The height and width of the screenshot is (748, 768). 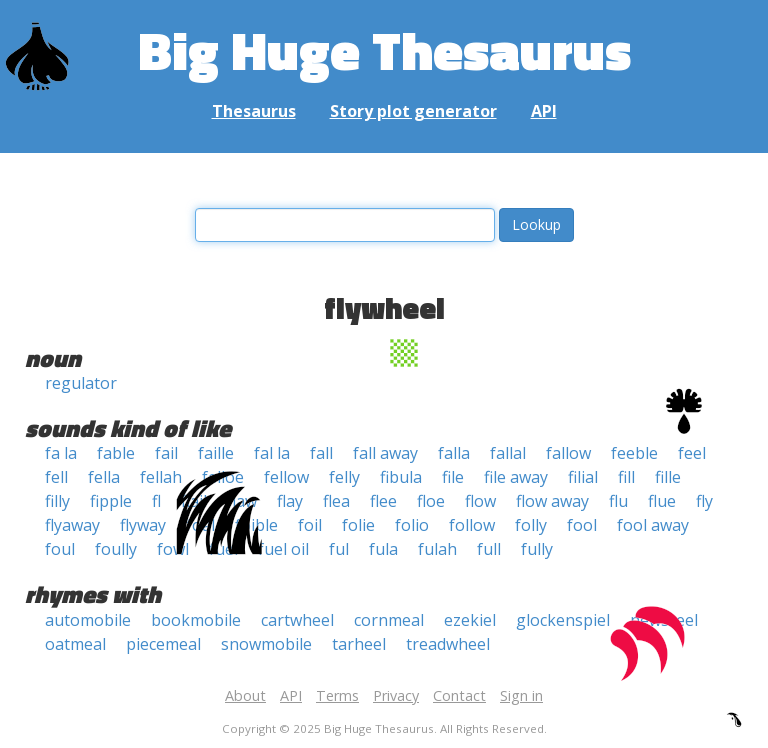 I want to click on indicates a claw or slash attack ability, so click(x=648, y=643).